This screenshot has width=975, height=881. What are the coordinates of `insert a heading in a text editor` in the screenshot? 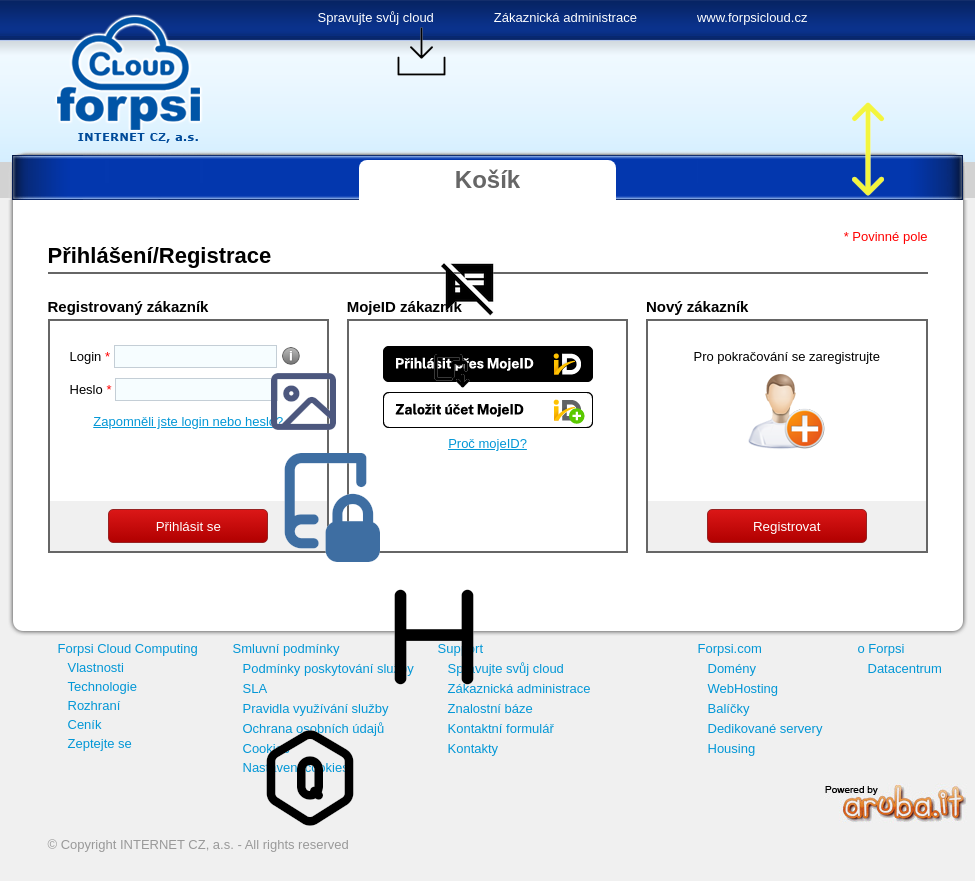 It's located at (434, 637).